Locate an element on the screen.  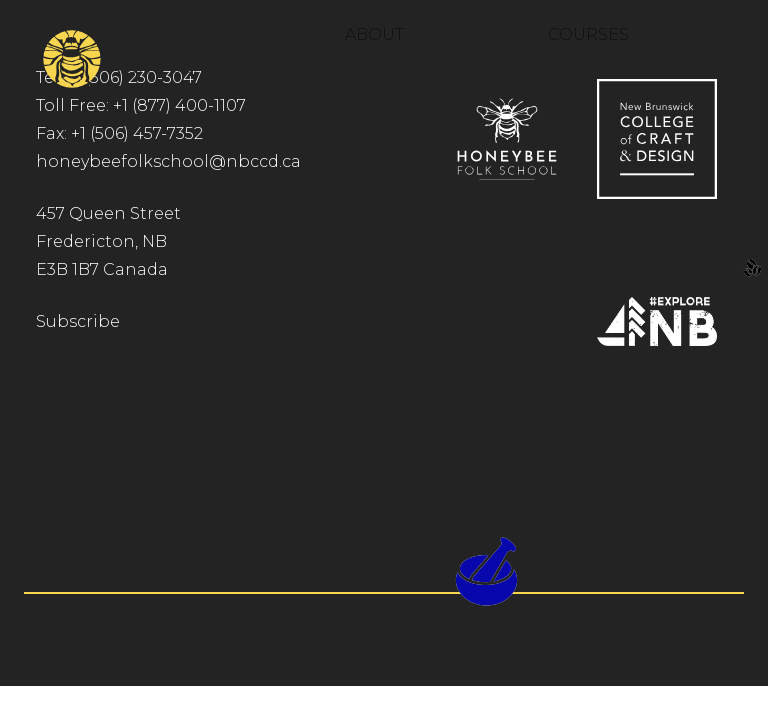
access pharmacy or medication features is located at coordinates (486, 571).